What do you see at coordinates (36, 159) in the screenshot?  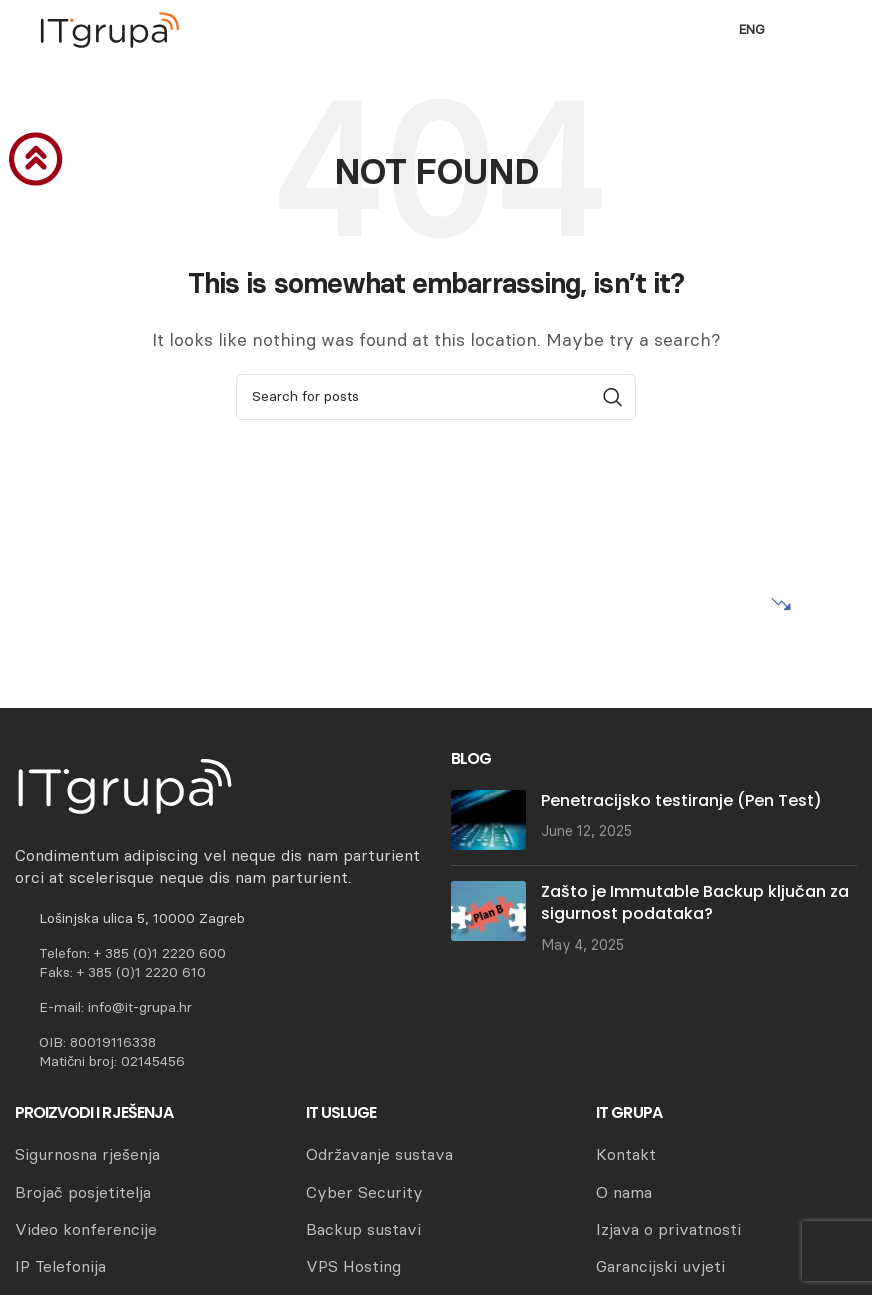 I see `scroll to top of page` at bounding box center [36, 159].